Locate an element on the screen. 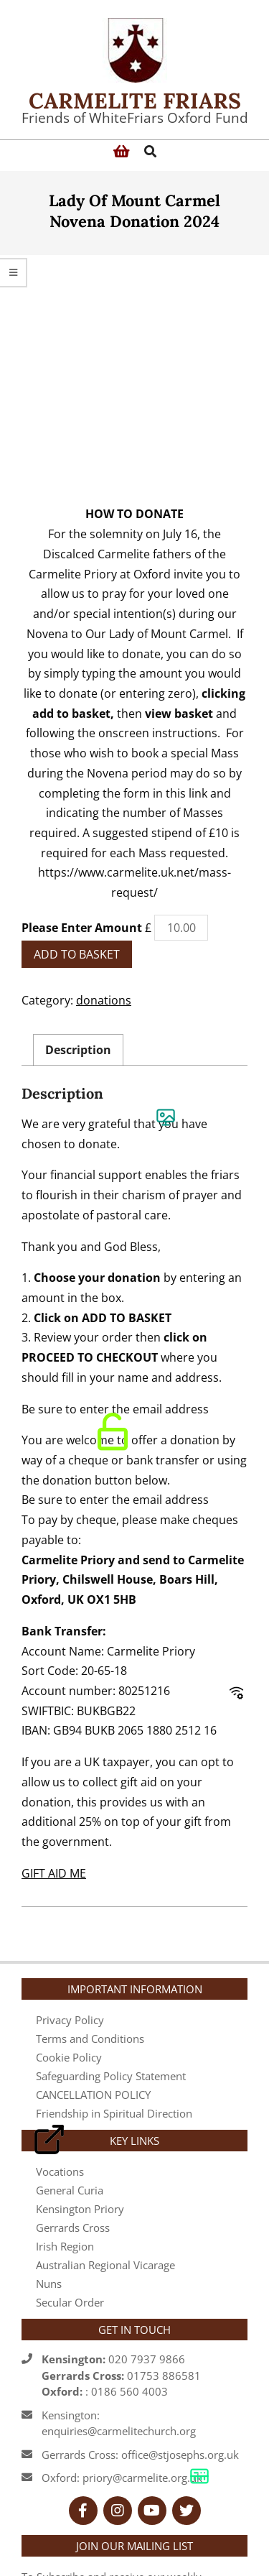 Image resolution: width=269 pixels, height=2576 pixels. unlock or unsecure an item is located at coordinates (113, 1433).